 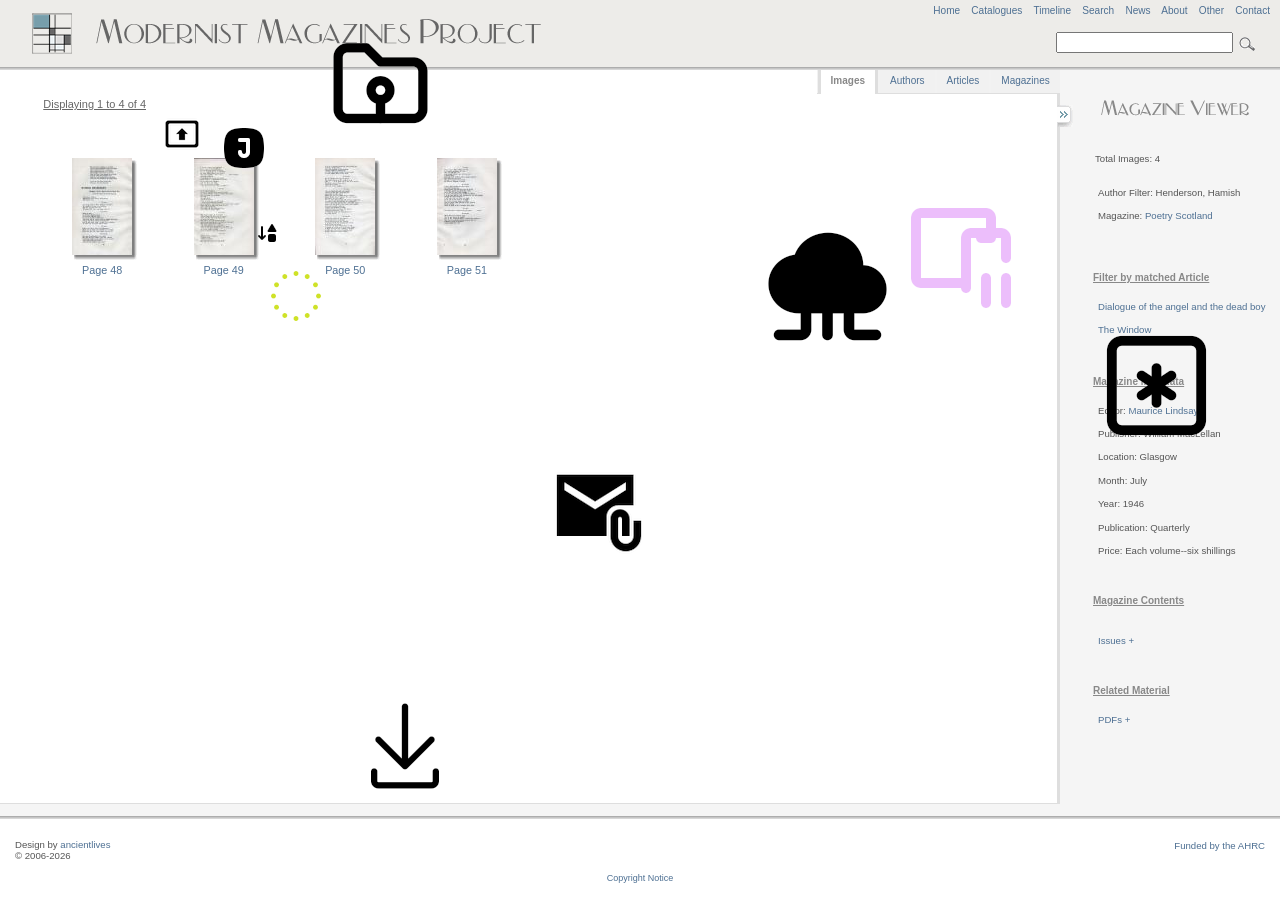 I want to click on enter a password or passcode field, so click(x=1156, y=385).